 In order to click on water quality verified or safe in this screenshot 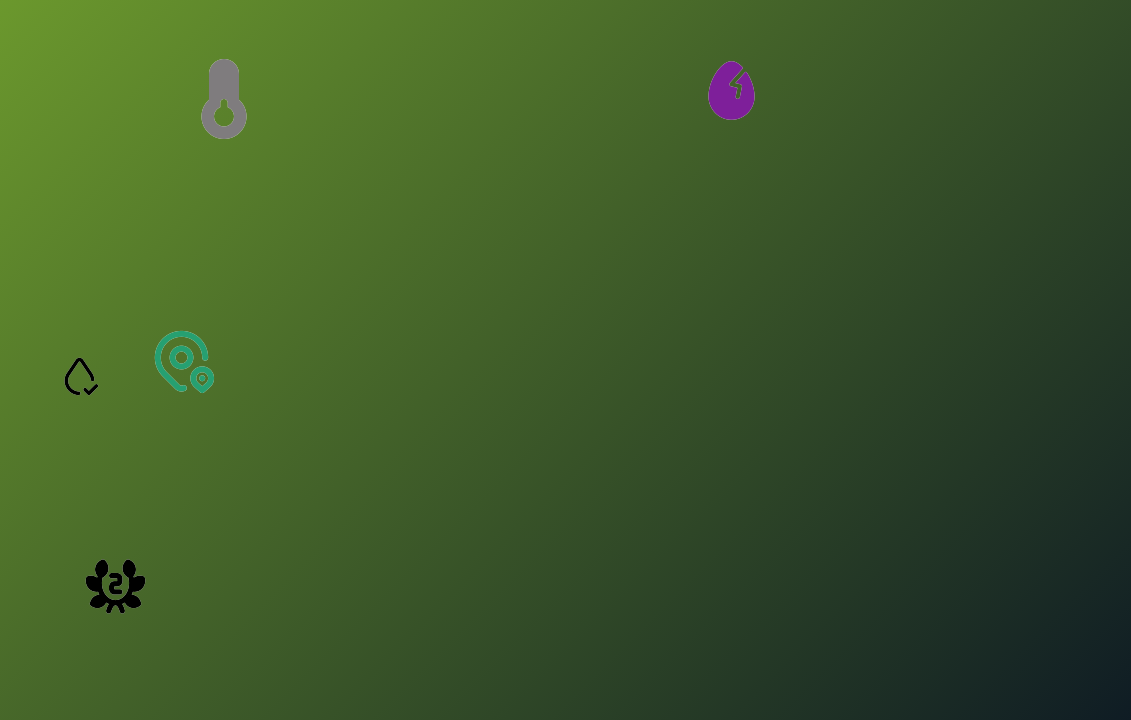, I will do `click(79, 376)`.